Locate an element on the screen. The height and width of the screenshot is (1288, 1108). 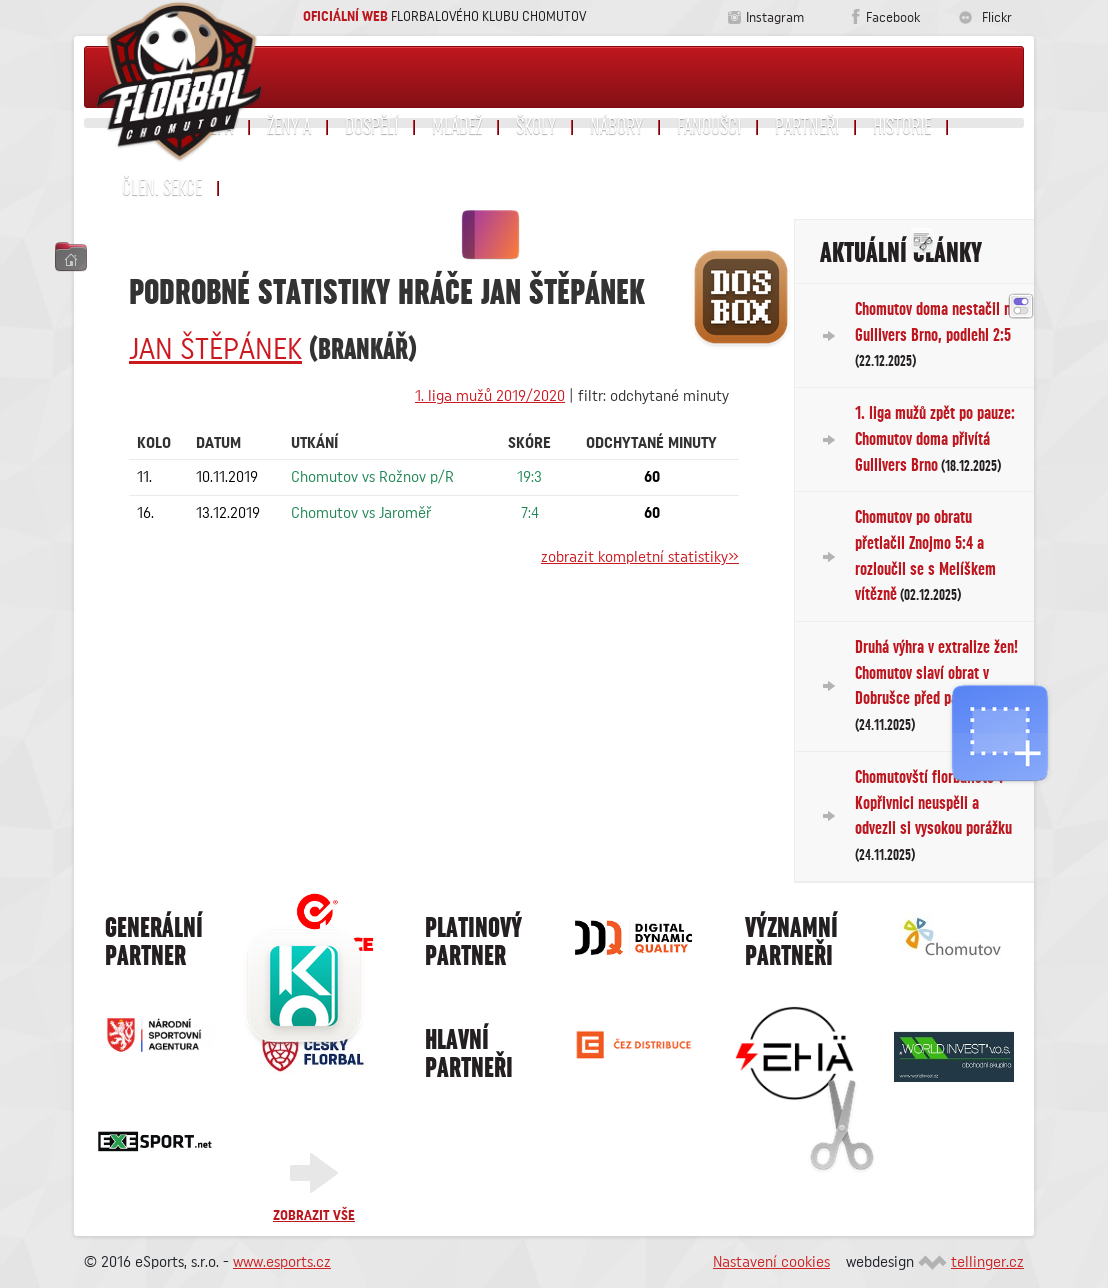
take a screenshot is located at coordinates (1000, 733).